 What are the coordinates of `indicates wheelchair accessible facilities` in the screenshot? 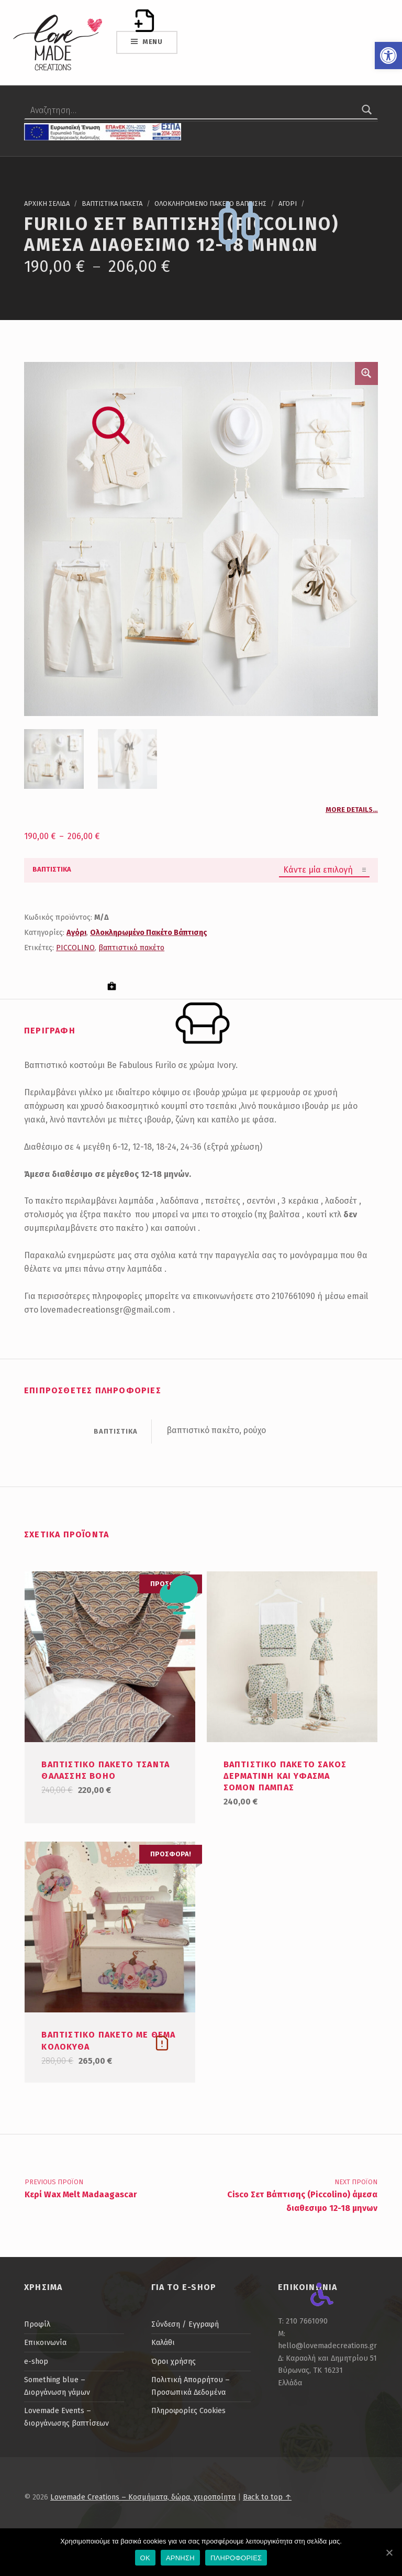 It's located at (322, 2295).